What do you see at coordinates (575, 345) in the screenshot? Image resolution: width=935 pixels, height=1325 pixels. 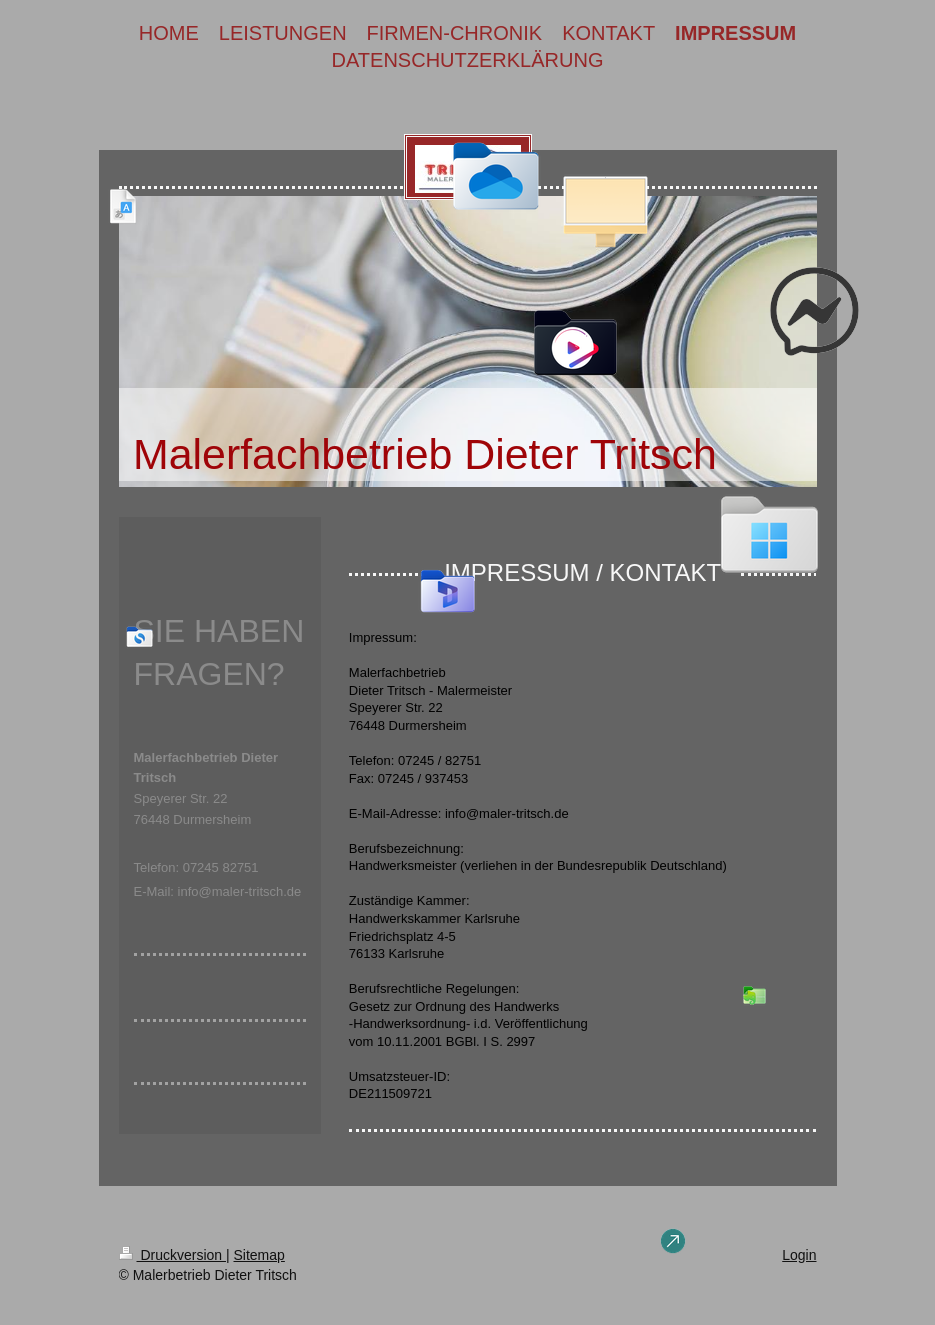 I see `folder containing youtube music vanced app files` at bounding box center [575, 345].